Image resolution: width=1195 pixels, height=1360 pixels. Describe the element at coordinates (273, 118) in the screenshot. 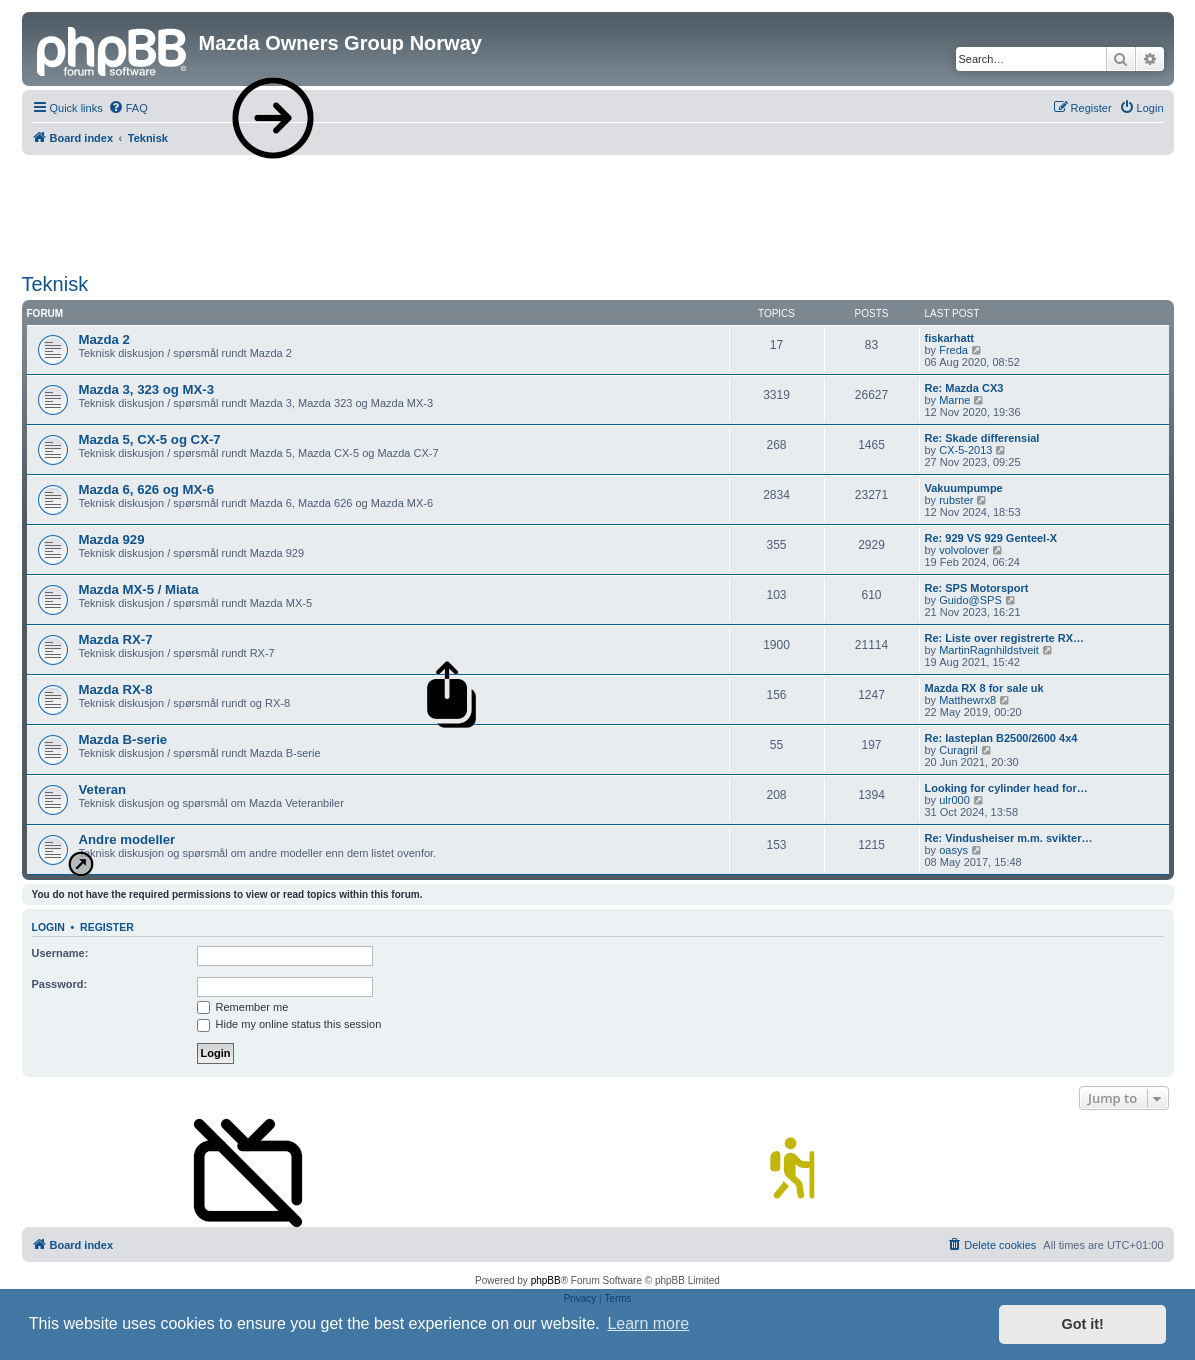

I see `proceed to the next step` at that location.